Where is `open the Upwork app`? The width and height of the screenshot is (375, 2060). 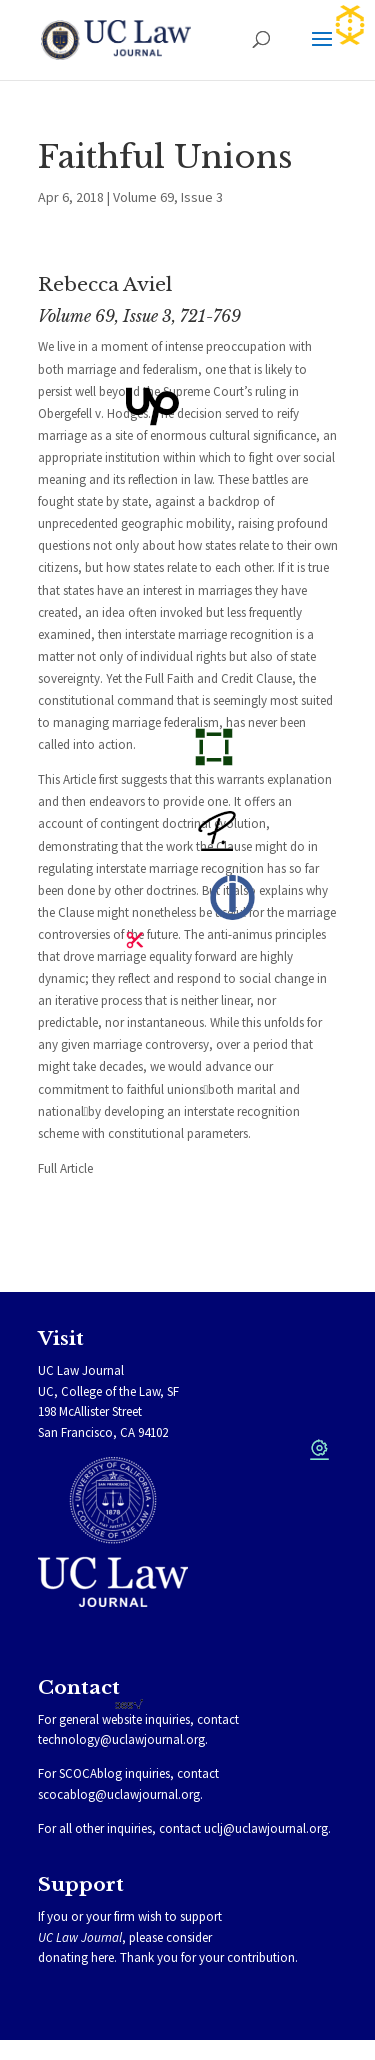
open the Upwork app is located at coordinates (152, 406).